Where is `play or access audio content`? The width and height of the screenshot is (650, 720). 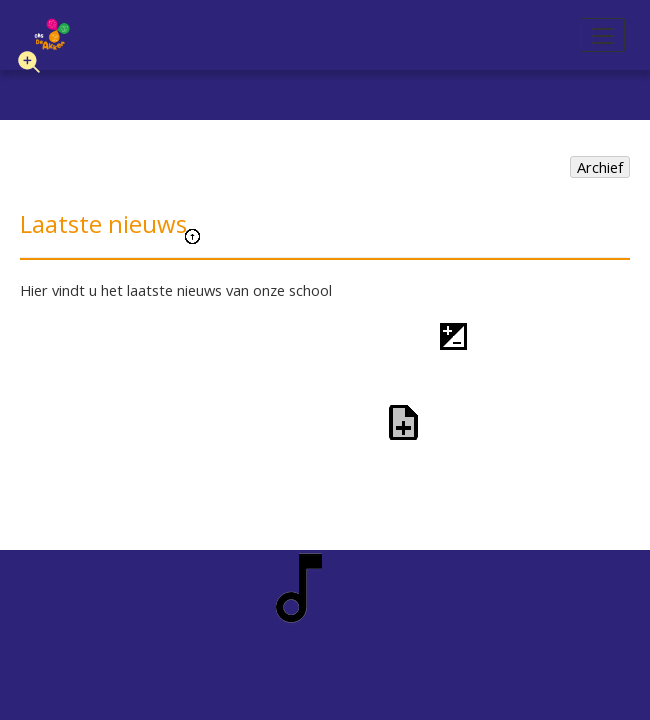
play or access audio content is located at coordinates (299, 588).